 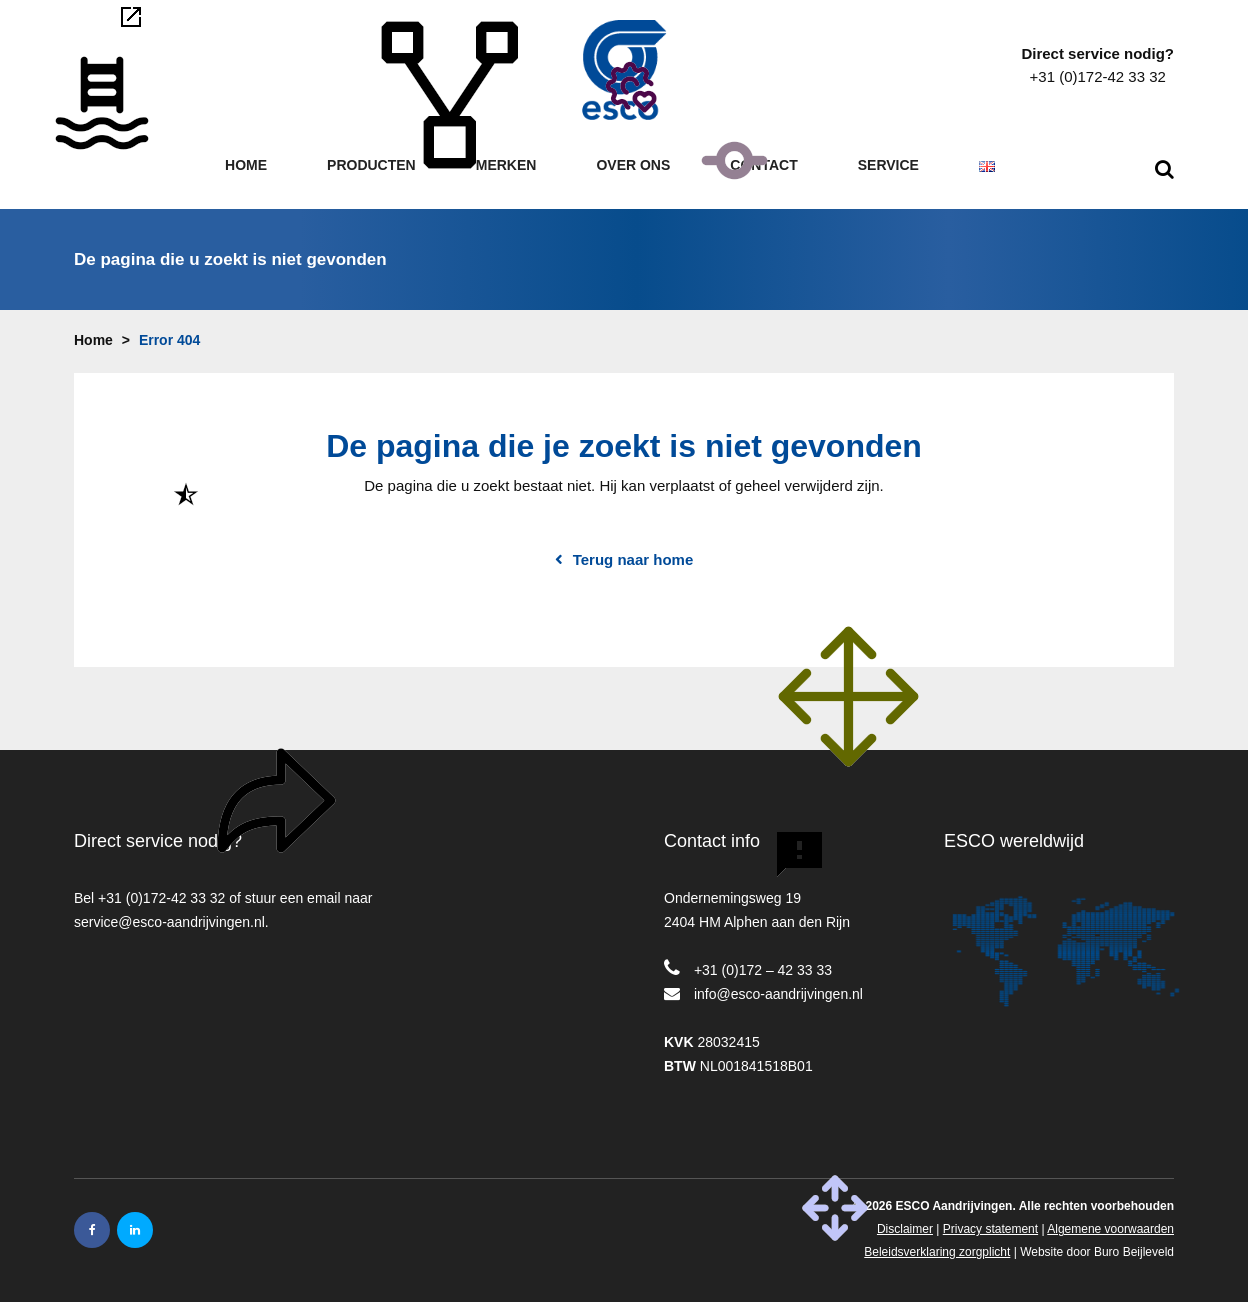 What do you see at coordinates (131, 17) in the screenshot?
I see `open link in a new window or tab` at bounding box center [131, 17].